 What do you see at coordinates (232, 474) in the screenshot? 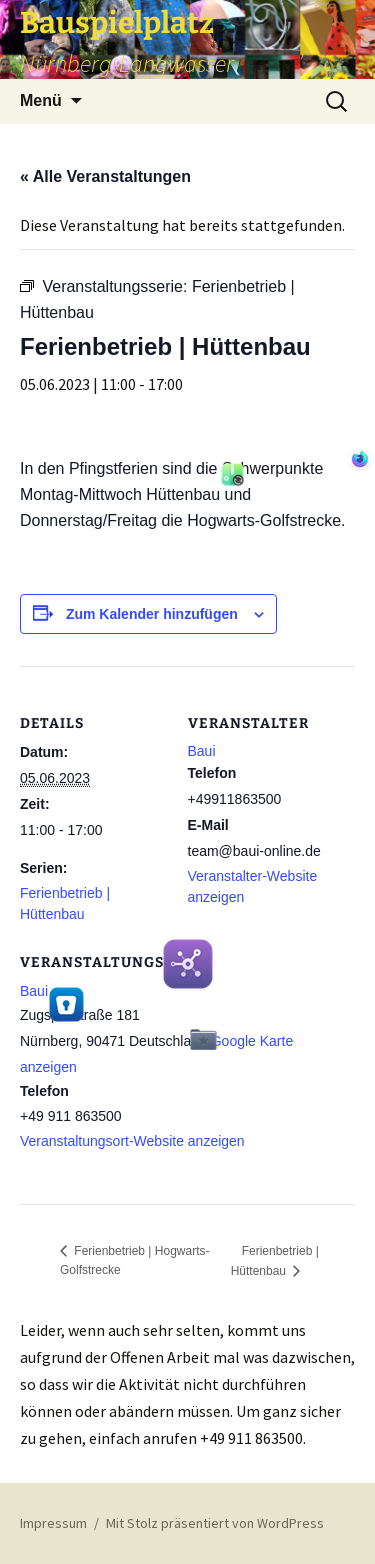
I see `open yast system update manager` at bounding box center [232, 474].